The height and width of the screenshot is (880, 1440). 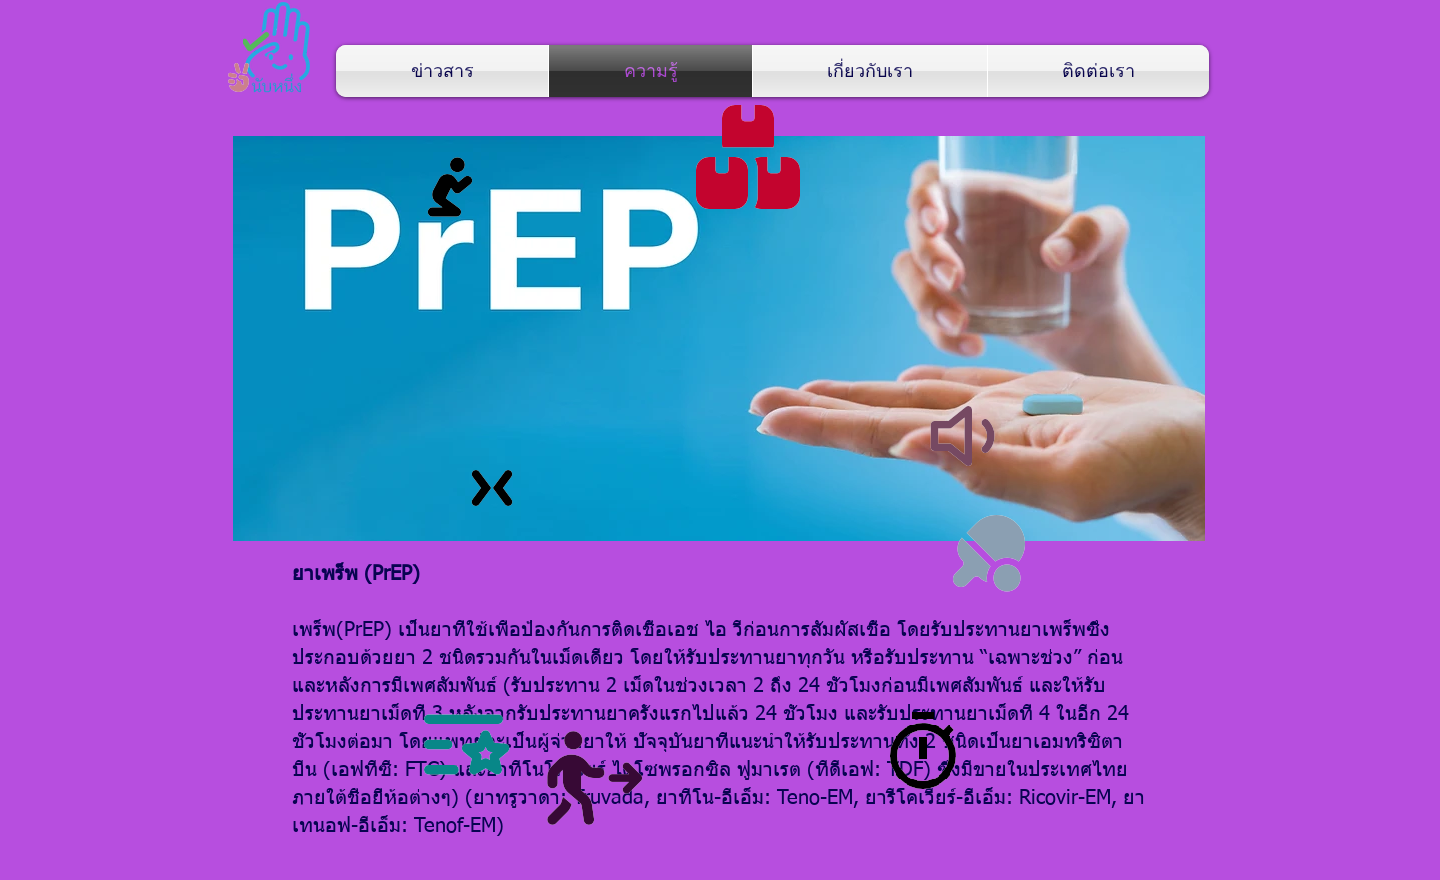 I want to click on access table tennis or ping pong game, so click(x=989, y=551).